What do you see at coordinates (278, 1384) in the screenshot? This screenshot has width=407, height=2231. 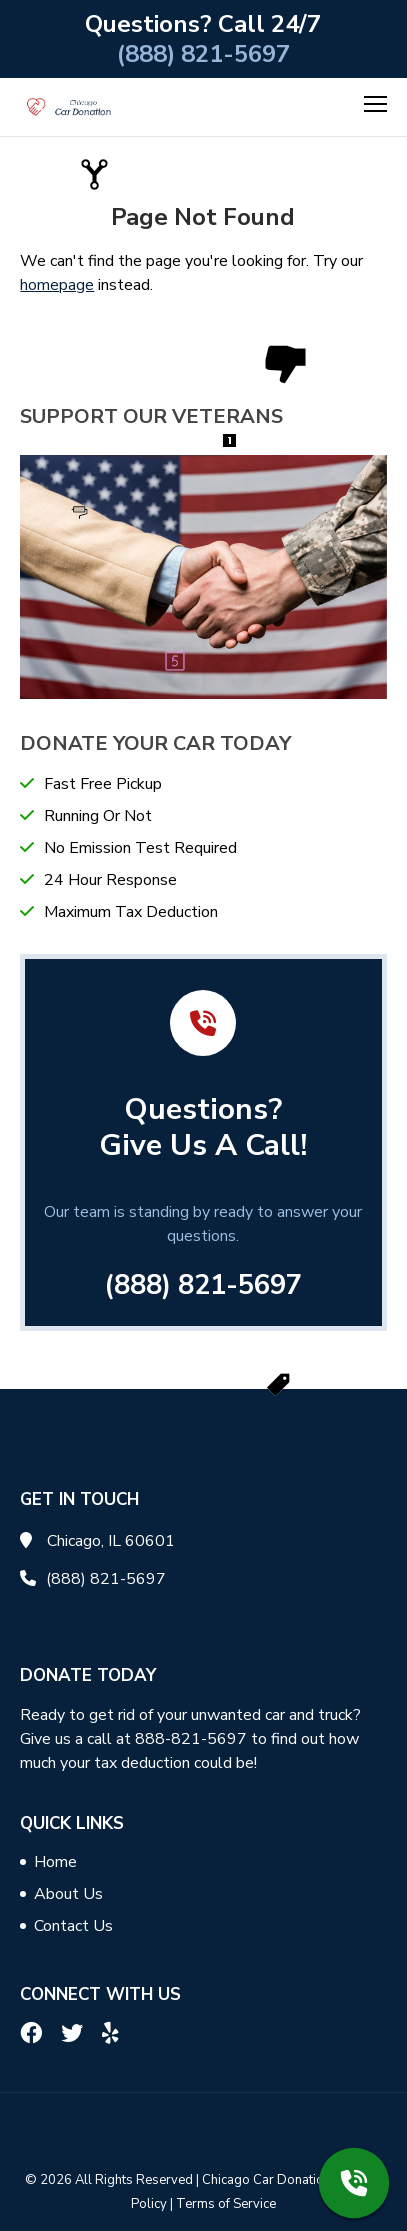 I see `view or apply tags to an item` at bounding box center [278, 1384].